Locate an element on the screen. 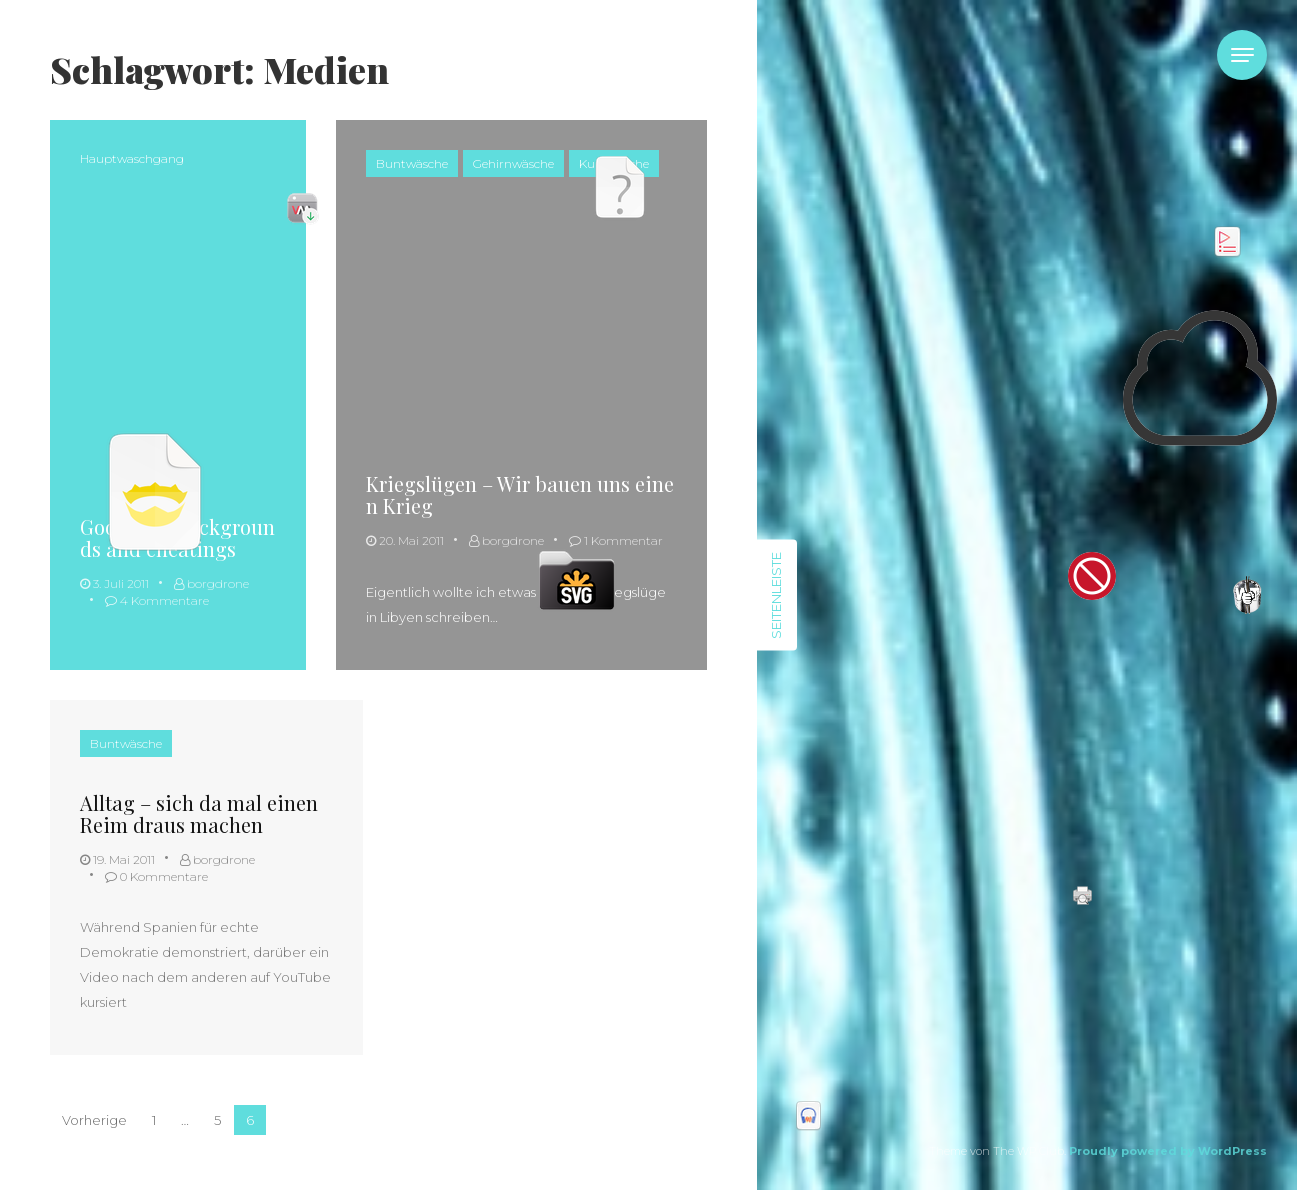 The image size is (1297, 1190). unknown or unrecognized file type is located at coordinates (620, 187).